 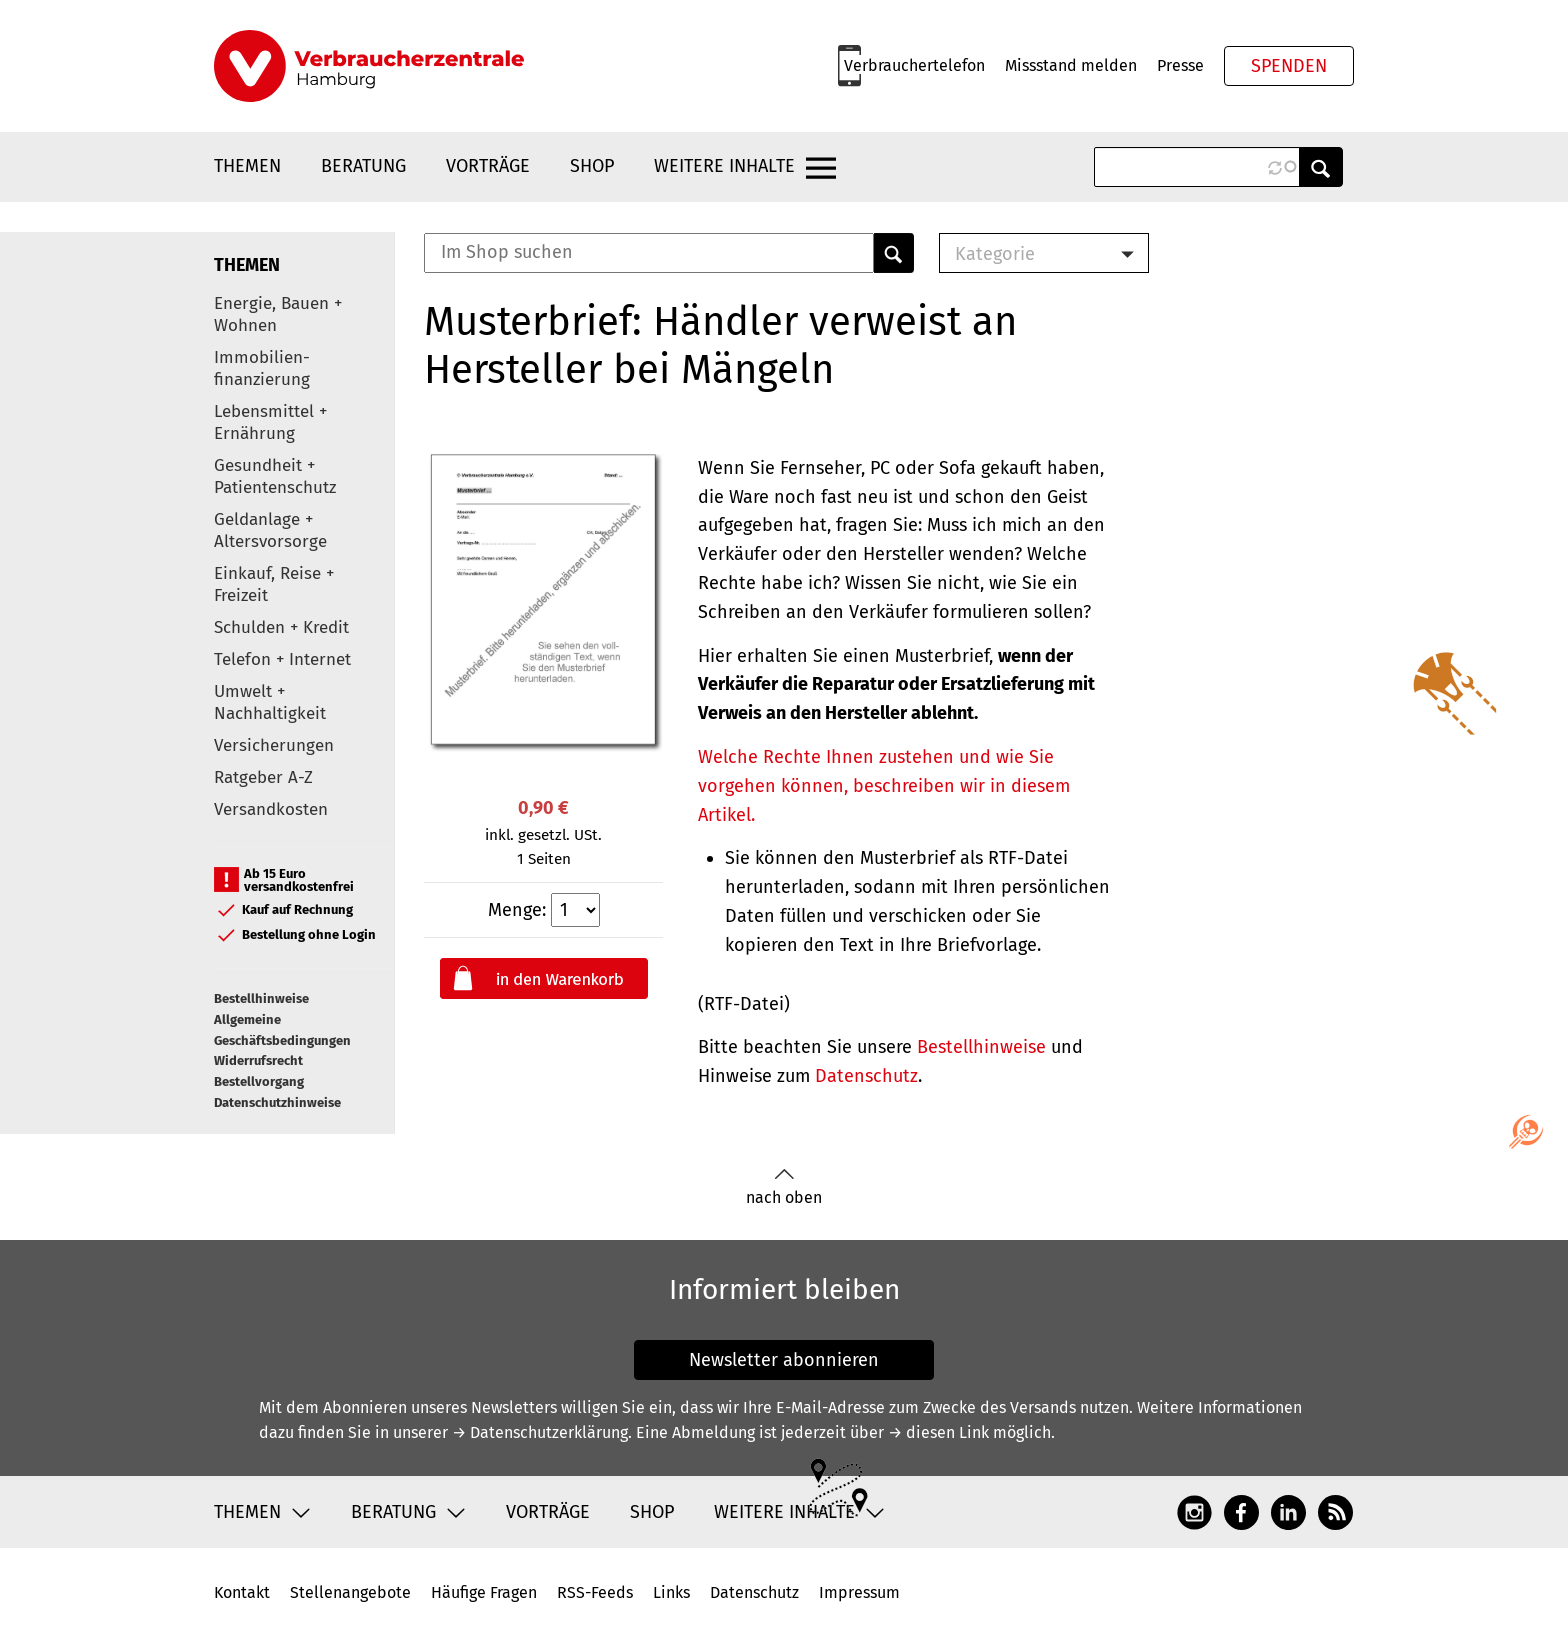 I want to click on view route distance between two points, so click(x=838, y=1487).